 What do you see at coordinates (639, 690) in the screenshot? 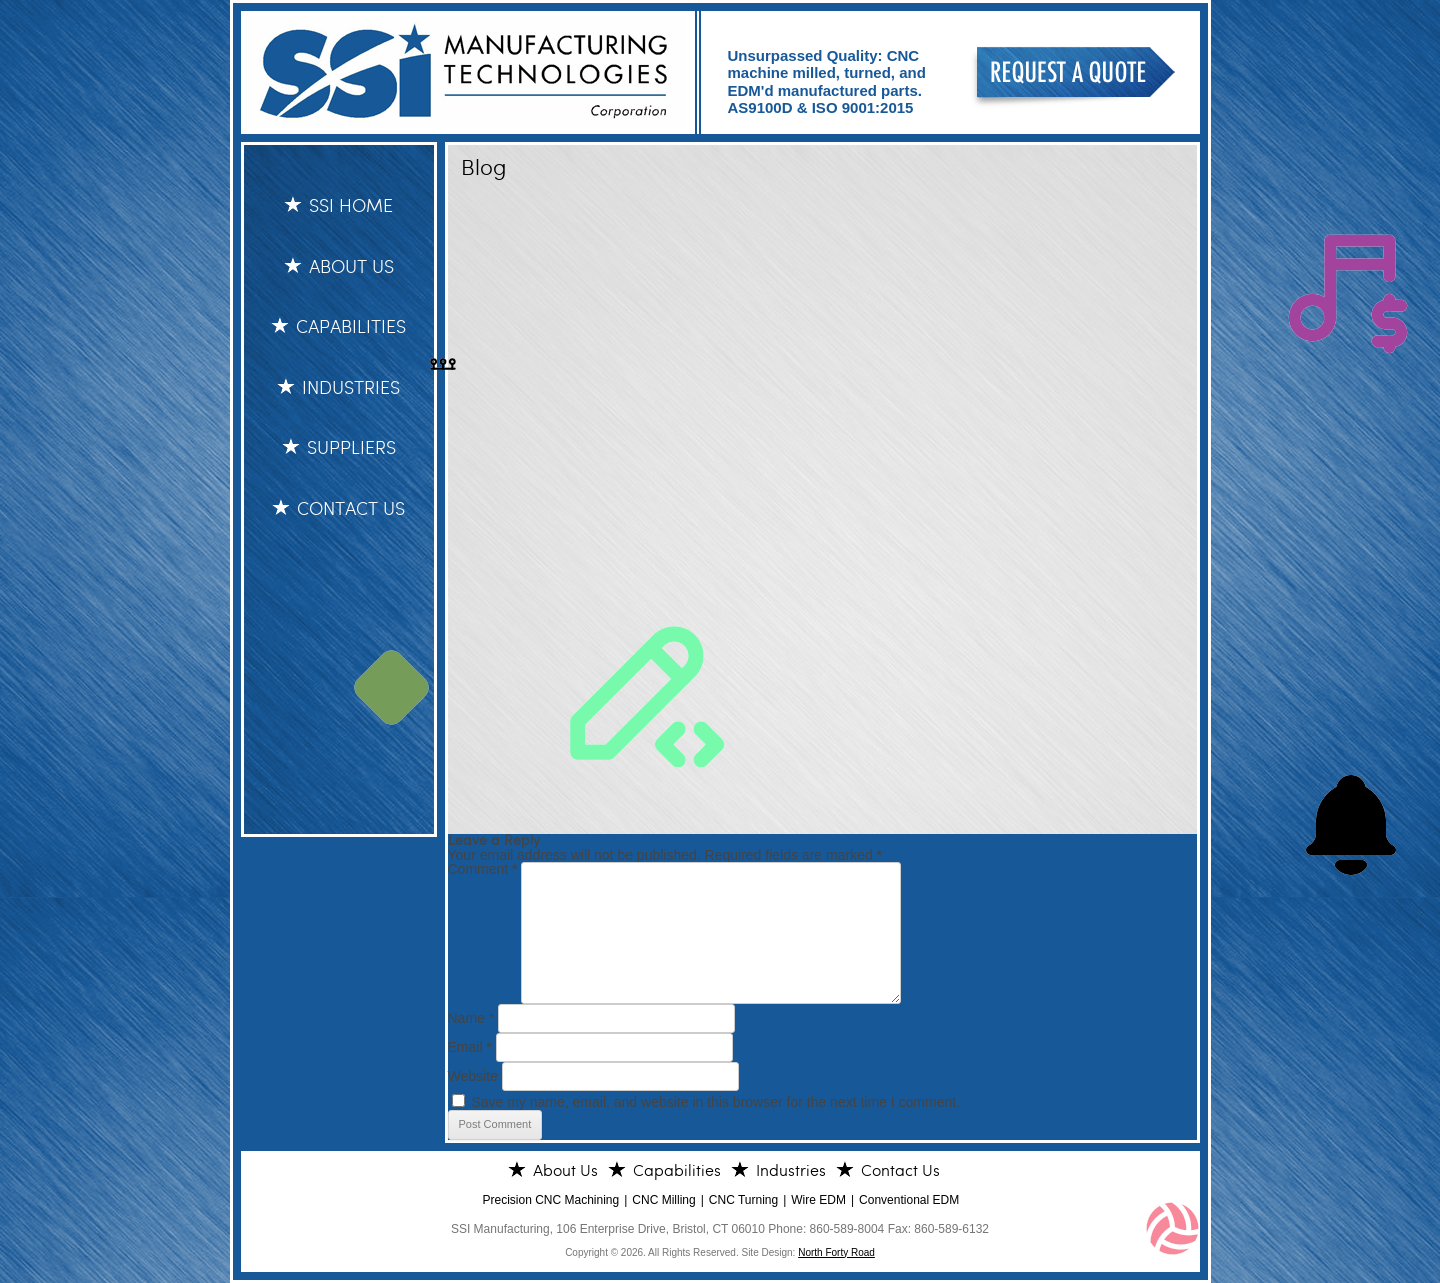
I see `edit or write code` at bounding box center [639, 690].